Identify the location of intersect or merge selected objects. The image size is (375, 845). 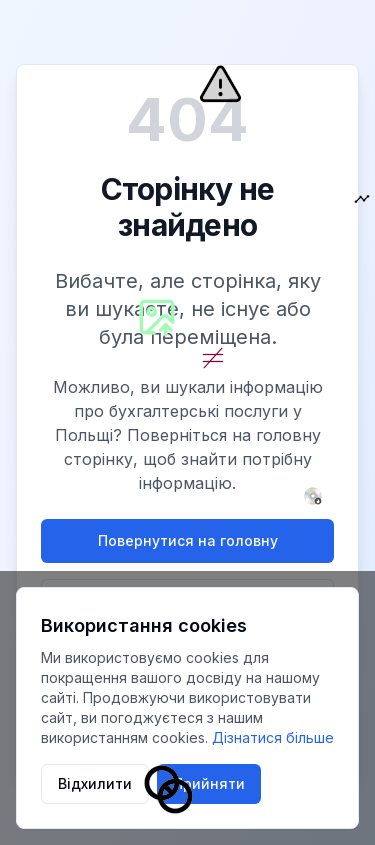
(168, 789).